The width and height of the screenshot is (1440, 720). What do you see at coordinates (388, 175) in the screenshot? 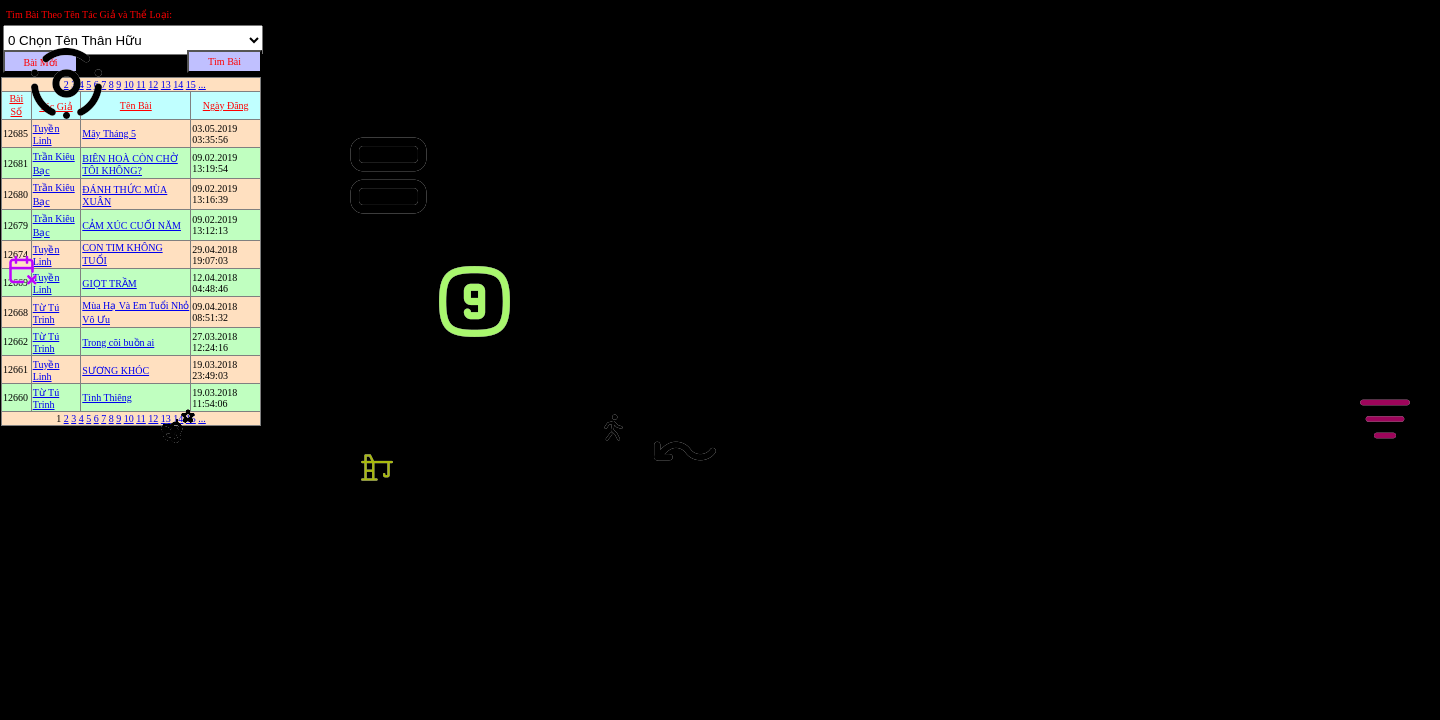
I see `switch to list view` at bounding box center [388, 175].